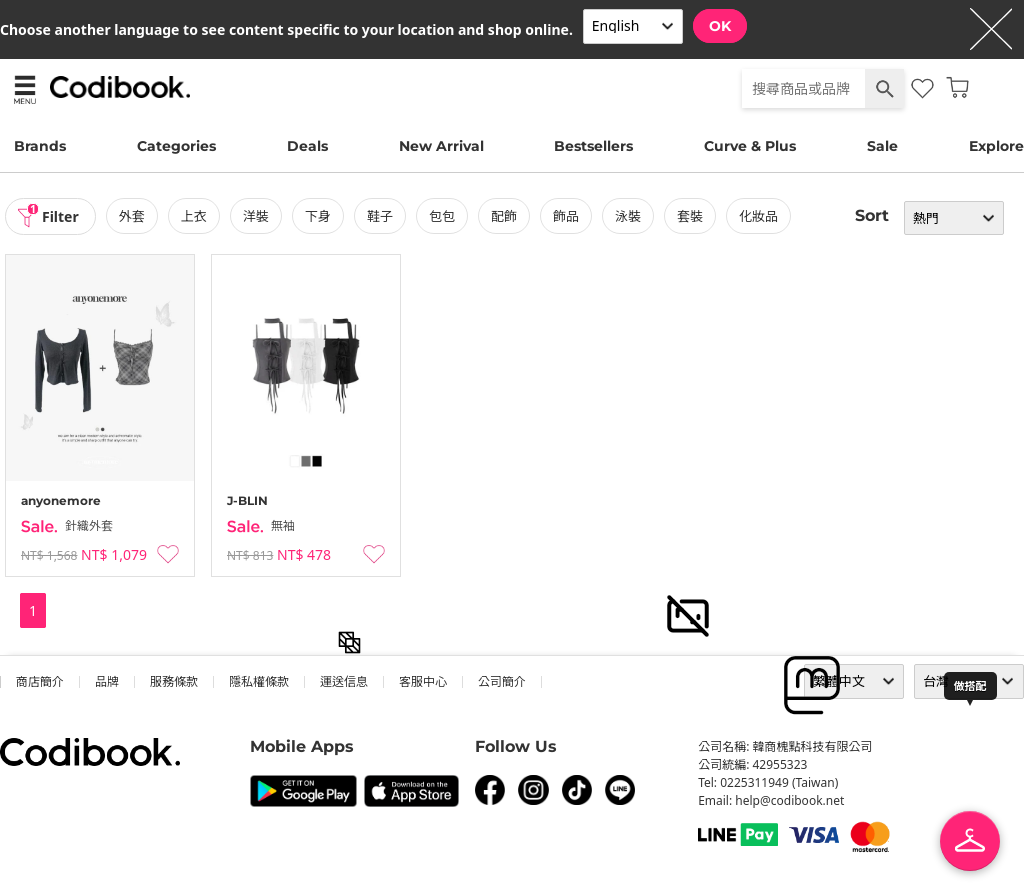 The width and height of the screenshot is (1024, 895). Describe the element at coordinates (349, 642) in the screenshot. I see `exclude overlapping areas from selection` at that location.